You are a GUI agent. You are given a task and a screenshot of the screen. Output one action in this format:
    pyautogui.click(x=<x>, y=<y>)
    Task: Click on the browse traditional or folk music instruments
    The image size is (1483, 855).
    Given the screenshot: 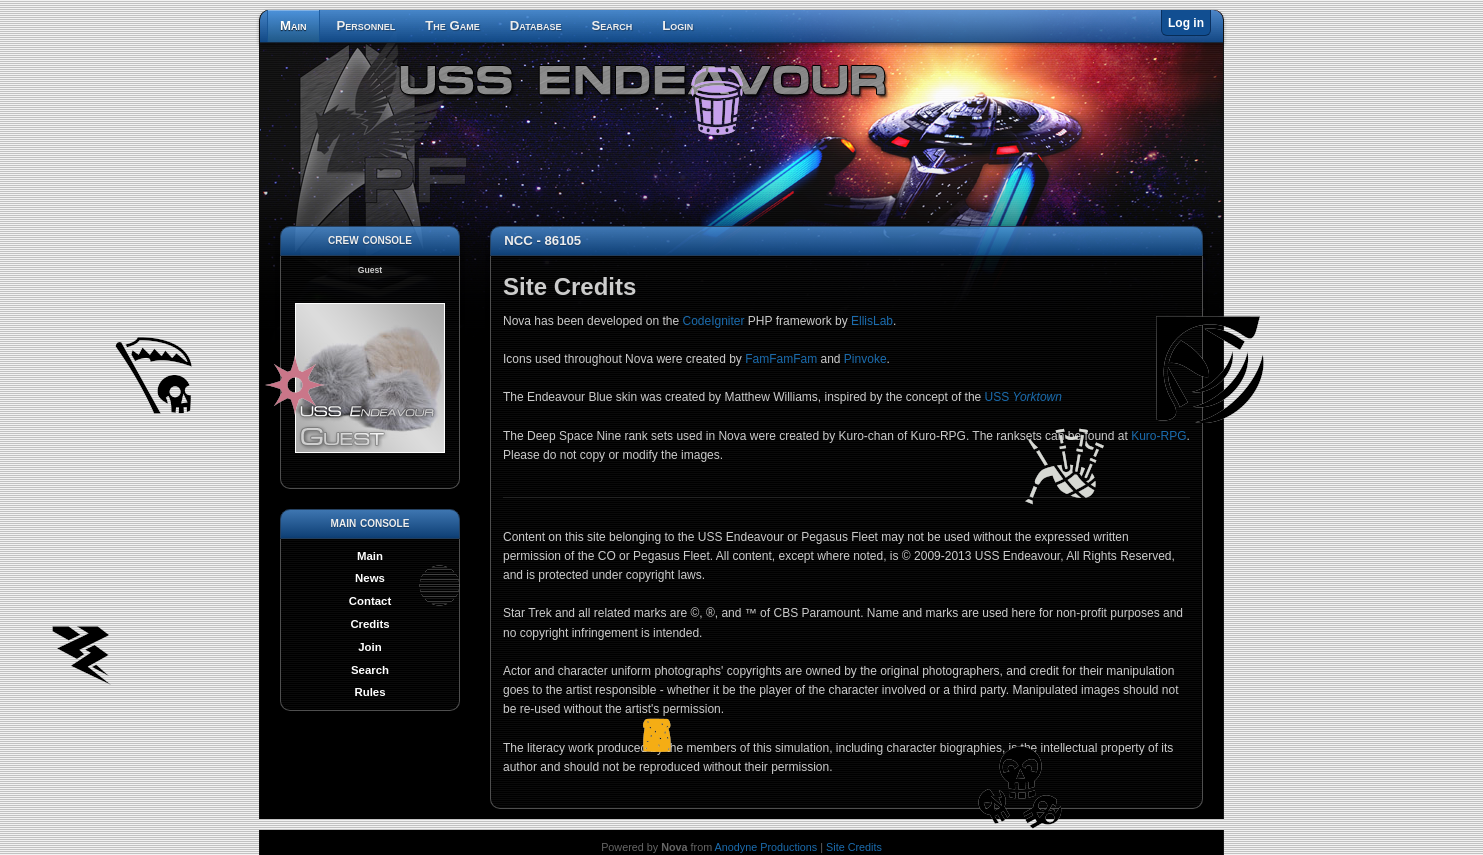 What is the action you would take?
    pyautogui.click(x=1064, y=466)
    